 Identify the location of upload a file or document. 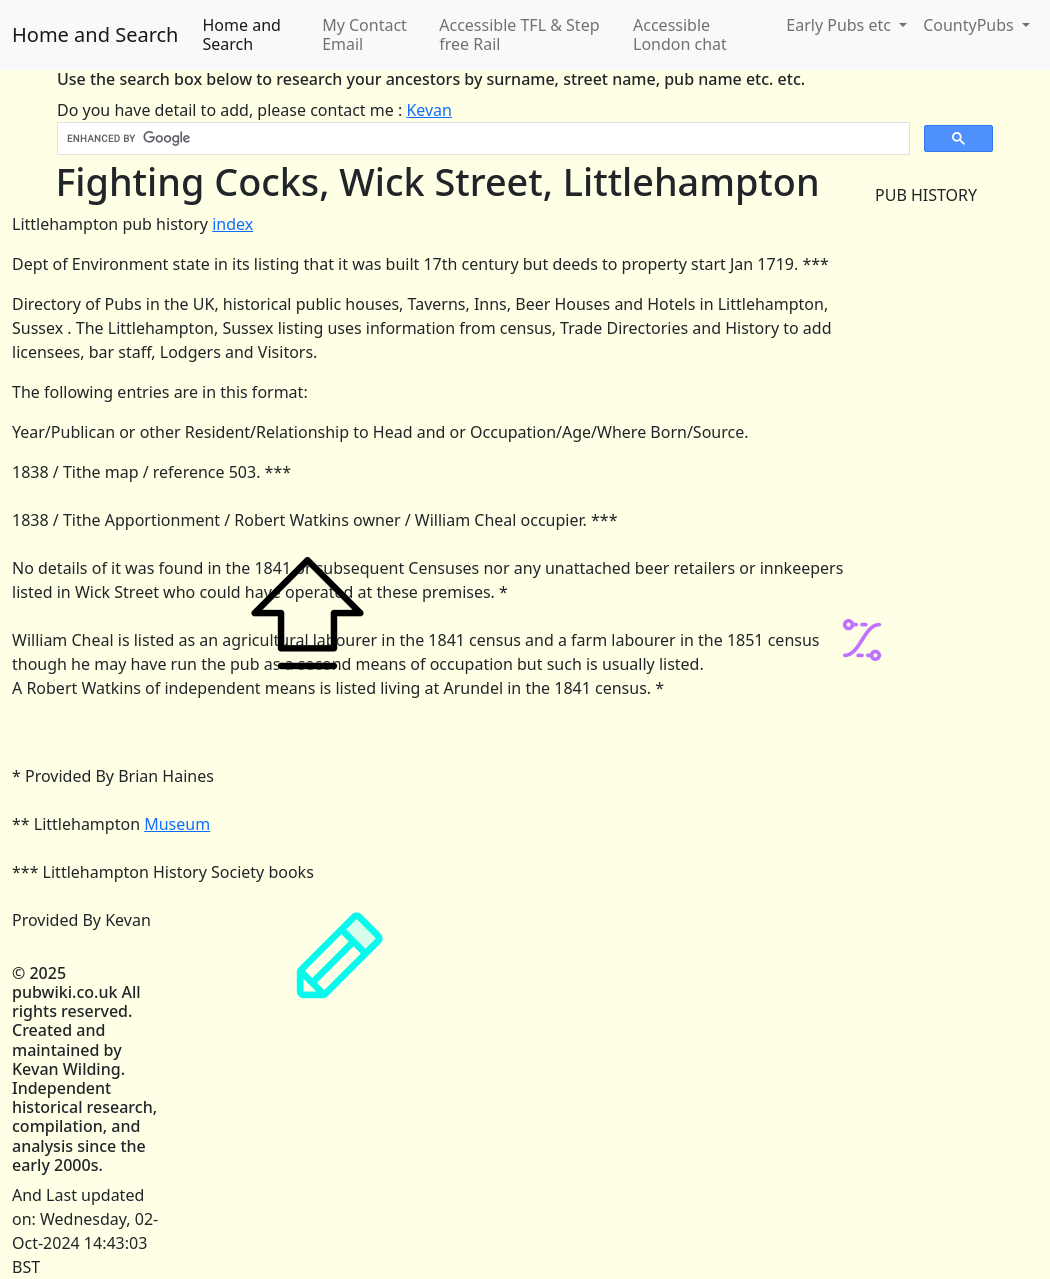
(307, 617).